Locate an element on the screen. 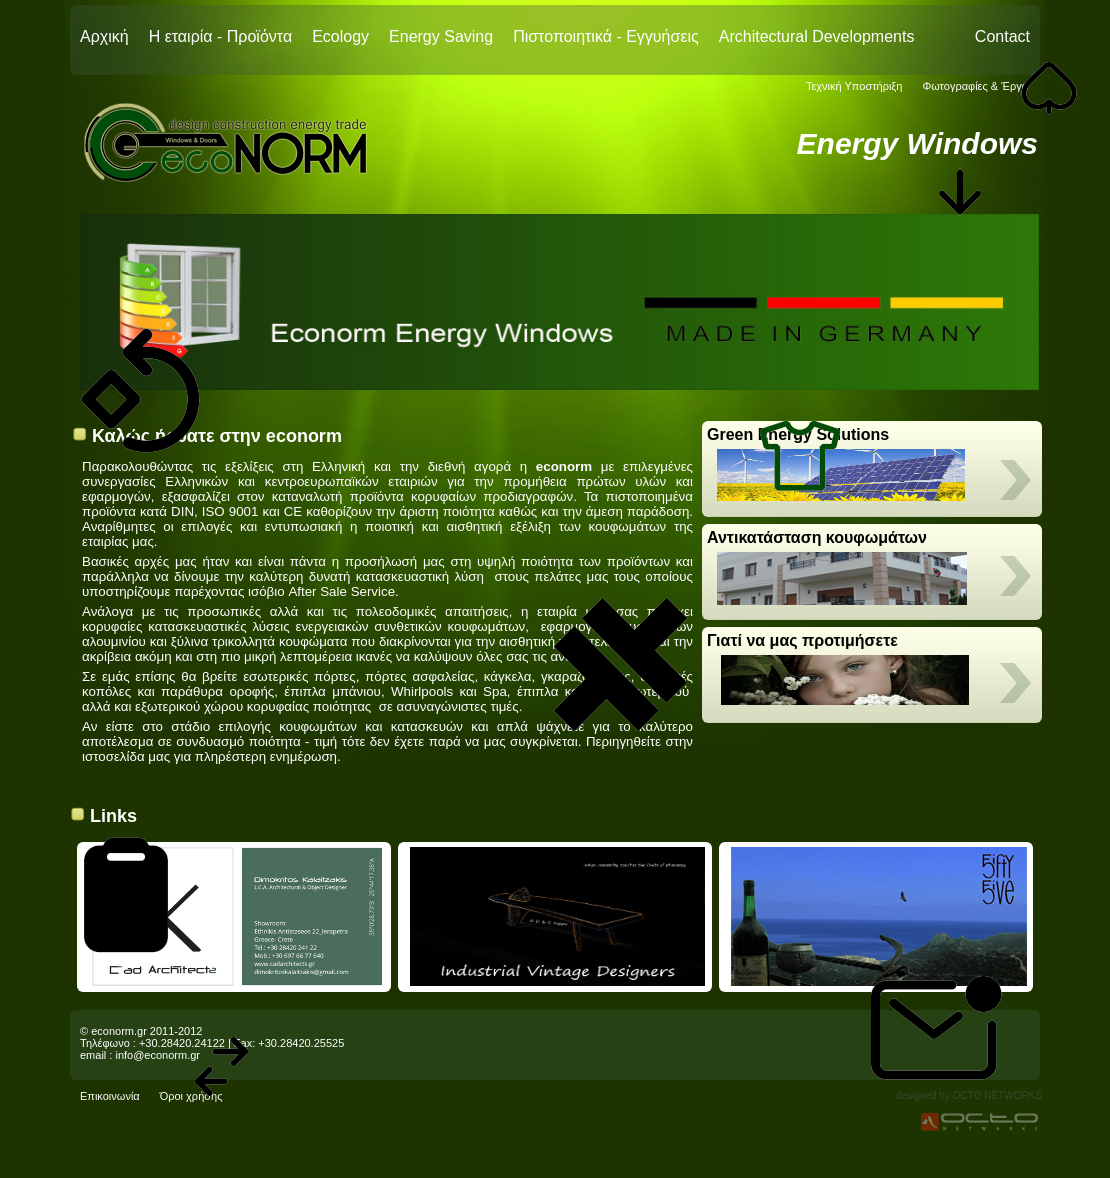 This screenshot has width=1110, height=1178. scroll down or view more content is located at coordinates (960, 192).